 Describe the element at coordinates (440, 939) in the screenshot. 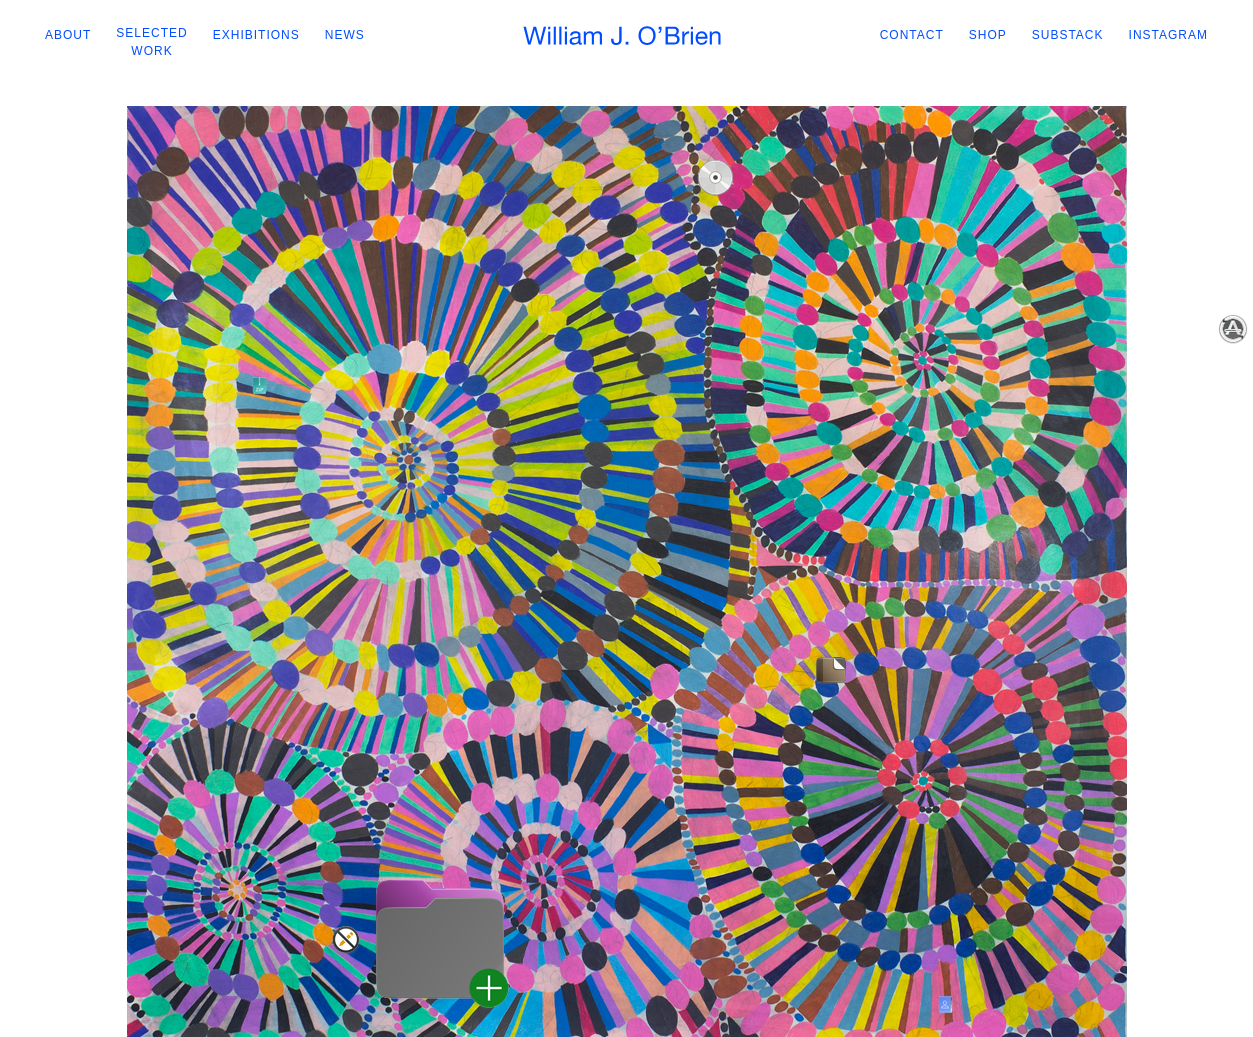

I see `create a new folder` at that location.